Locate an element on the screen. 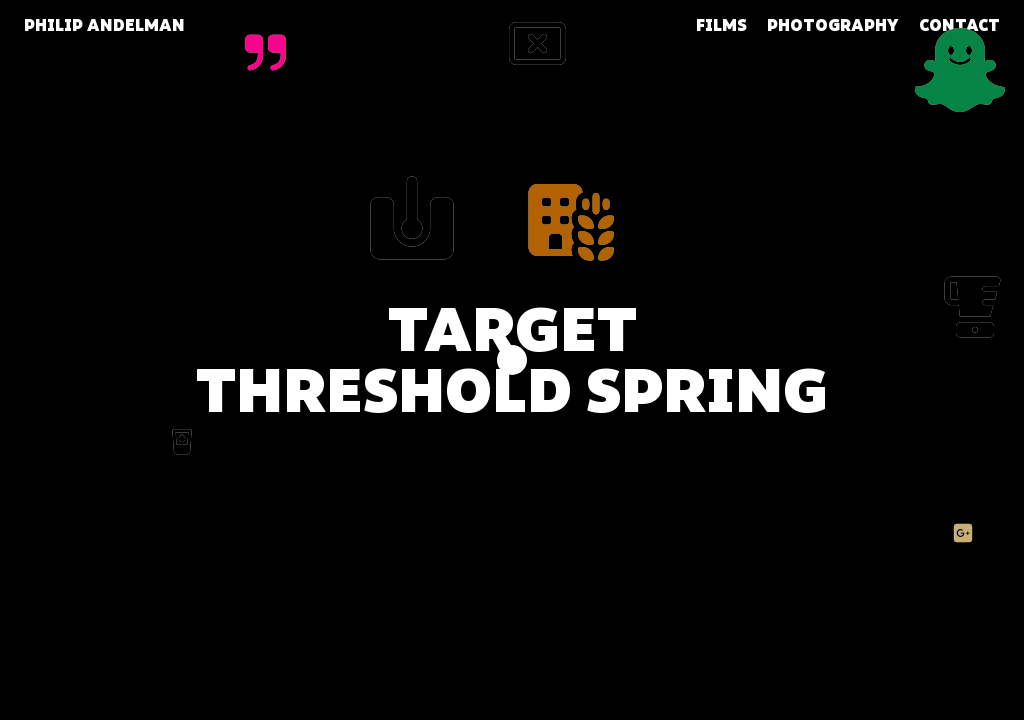 The width and height of the screenshot is (1024, 720). insert a quotation or blockquote is located at coordinates (265, 52).